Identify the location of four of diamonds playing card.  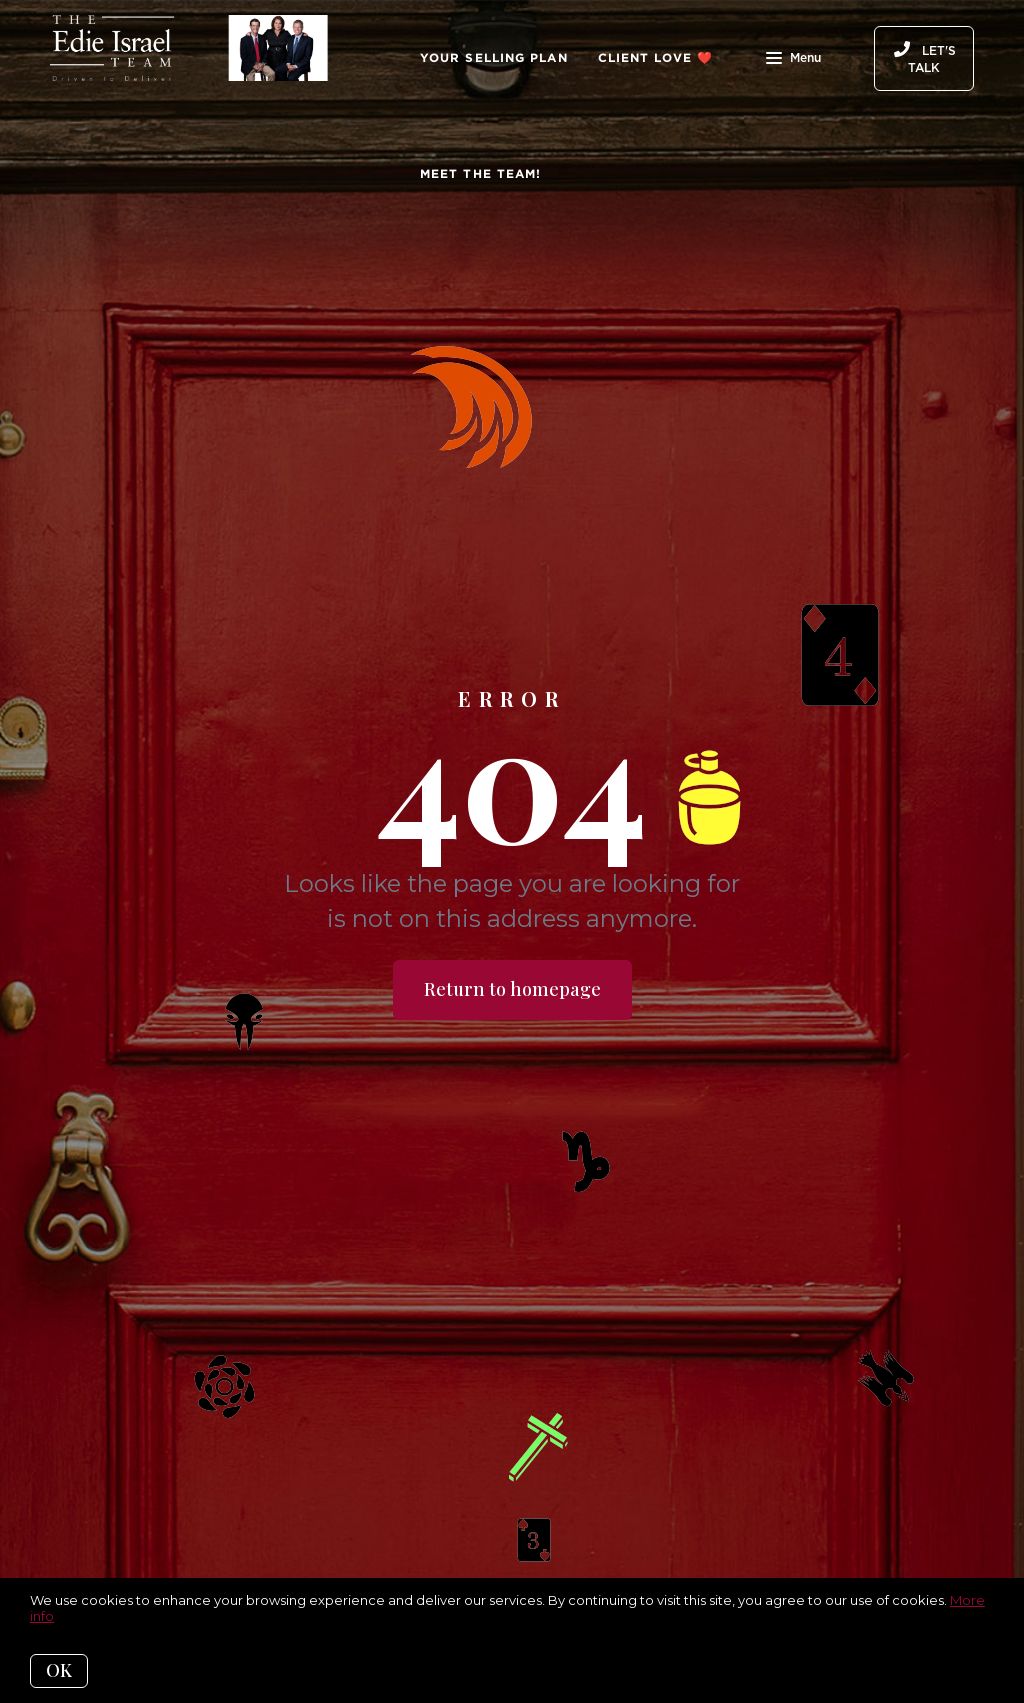
(840, 655).